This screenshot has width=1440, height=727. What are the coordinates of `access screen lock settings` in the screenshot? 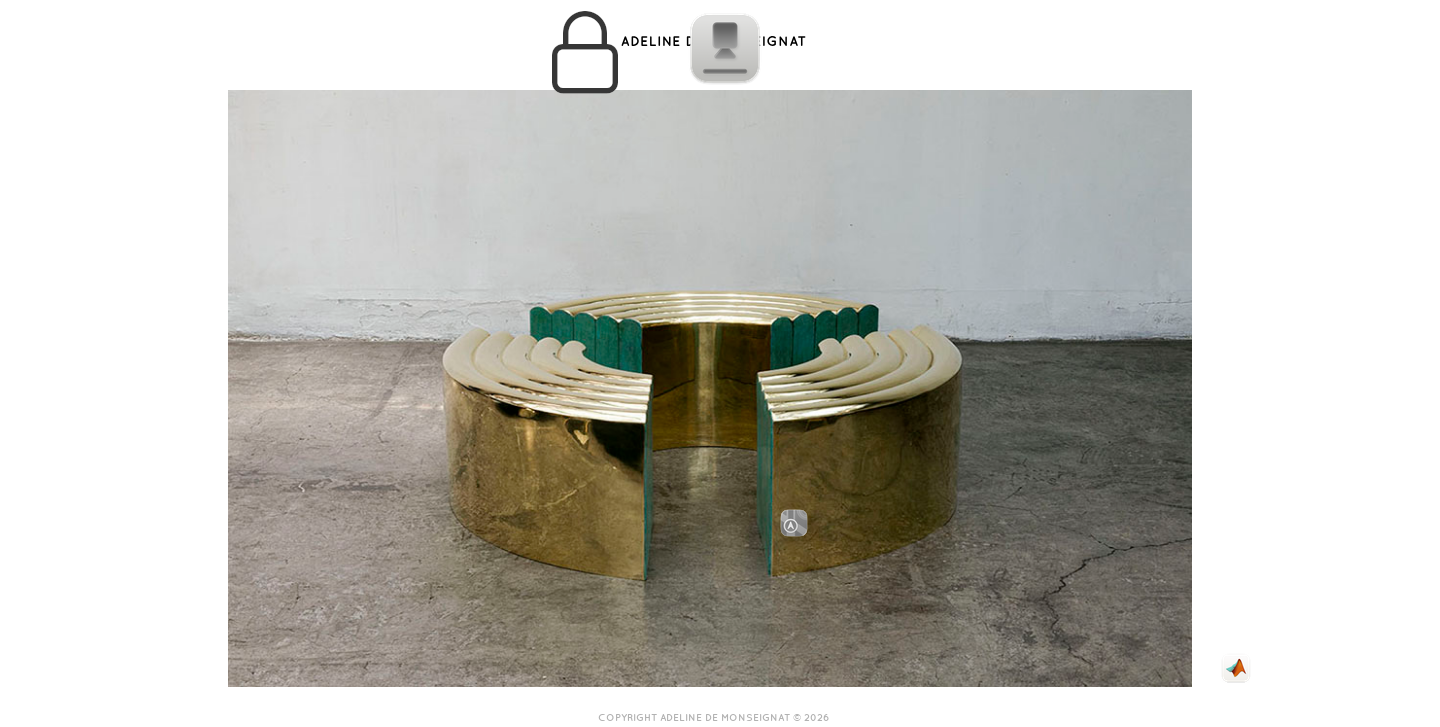 It's located at (585, 55).